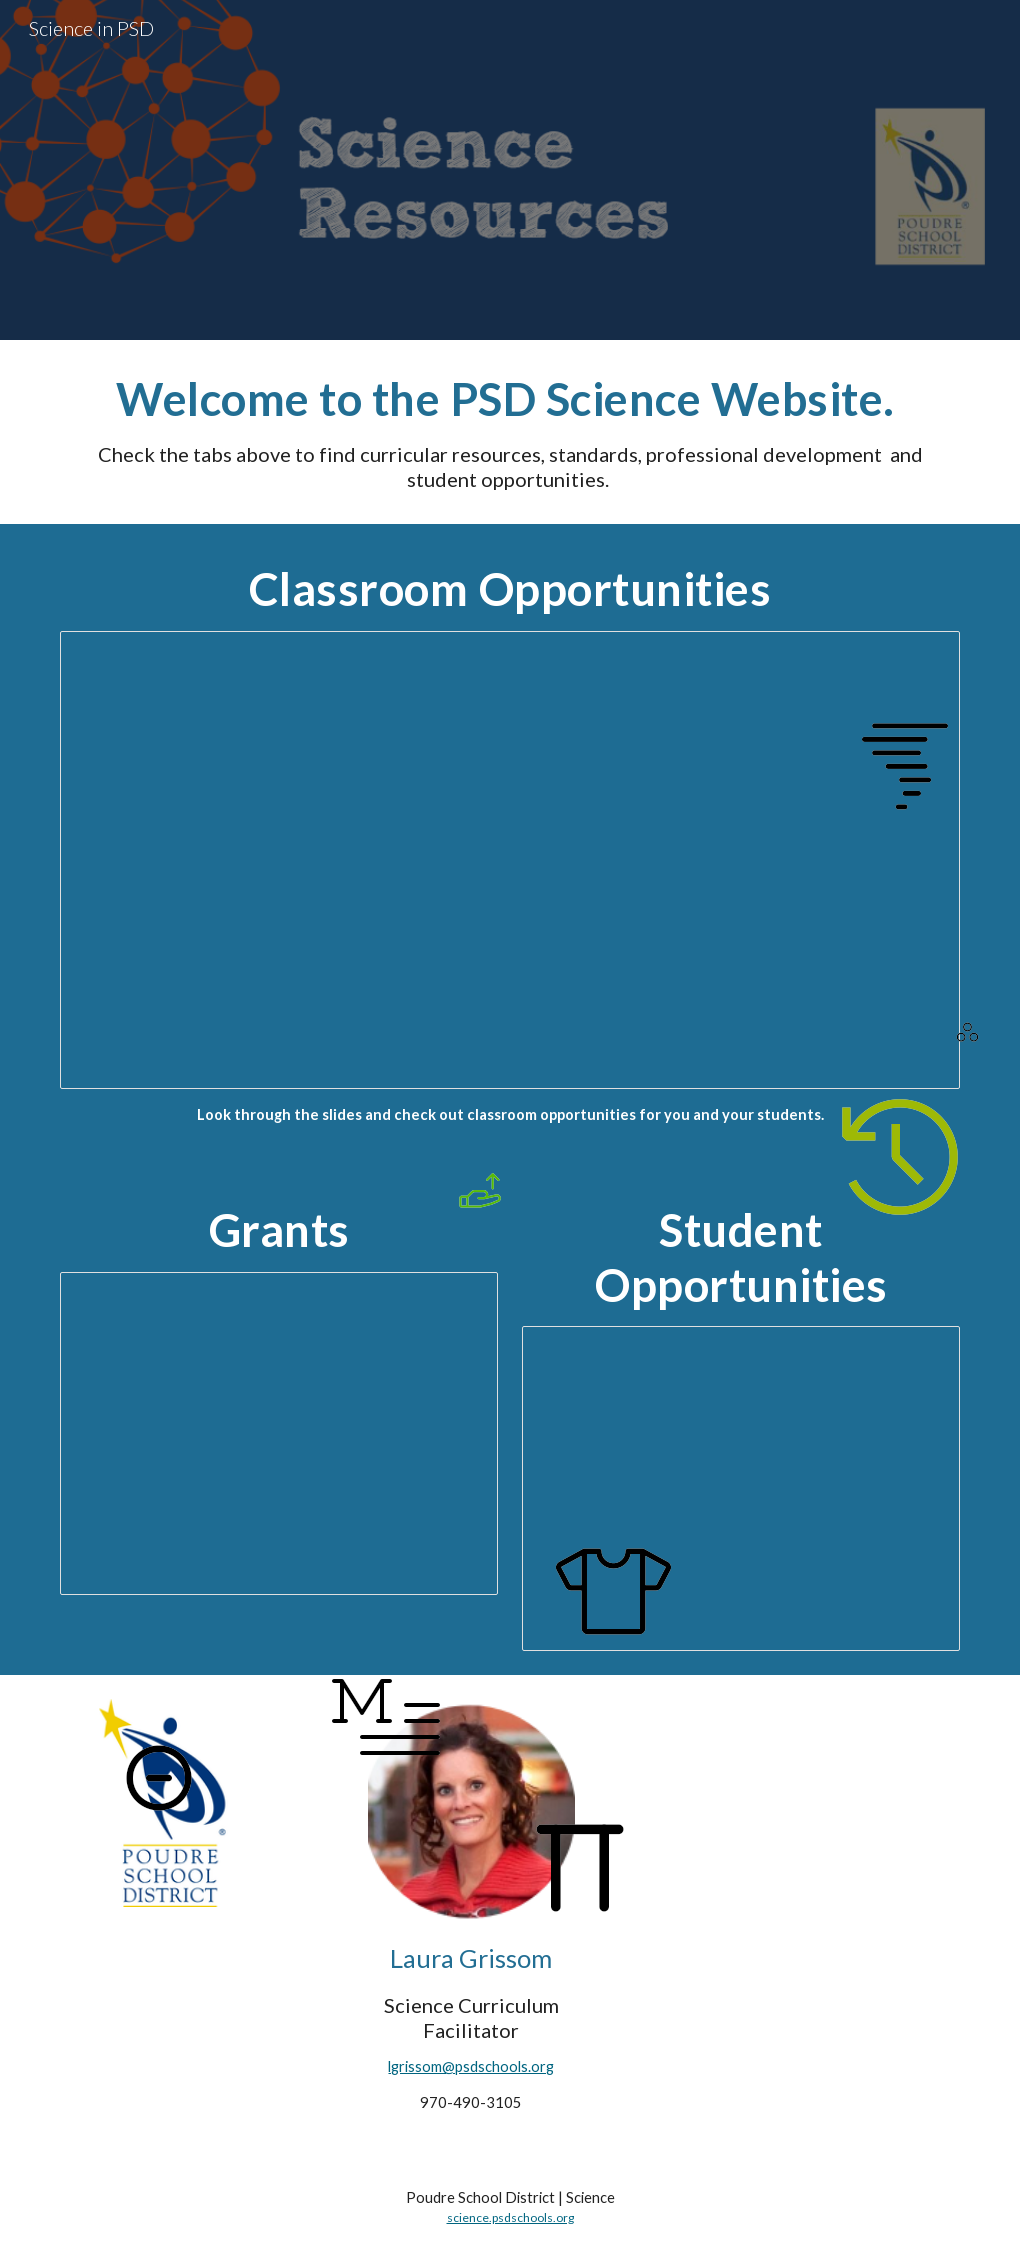  I want to click on group or cluster related items, so click(967, 1032).